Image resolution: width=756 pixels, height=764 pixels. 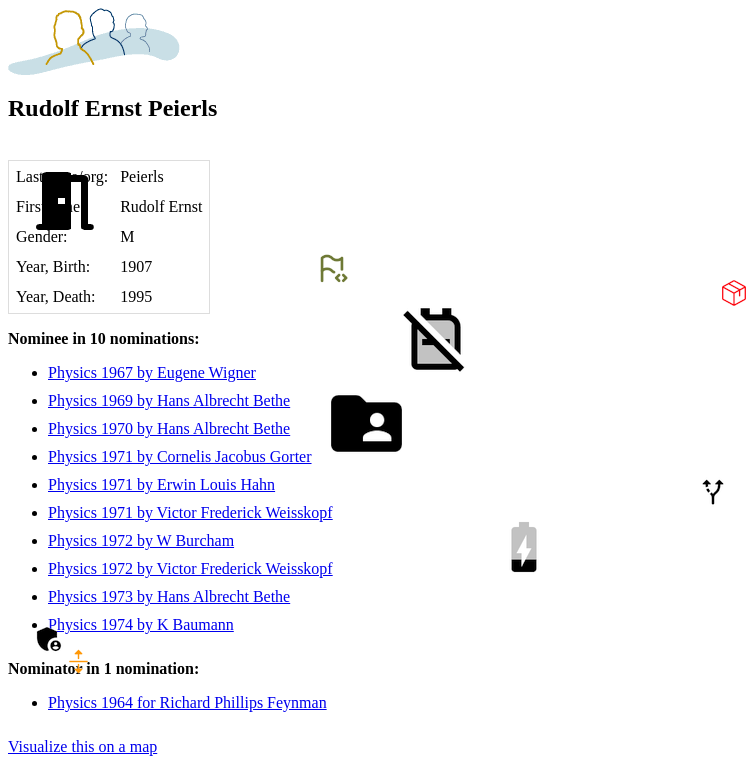 What do you see at coordinates (366, 423) in the screenshot?
I see `open a shared folder` at bounding box center [366, 423].